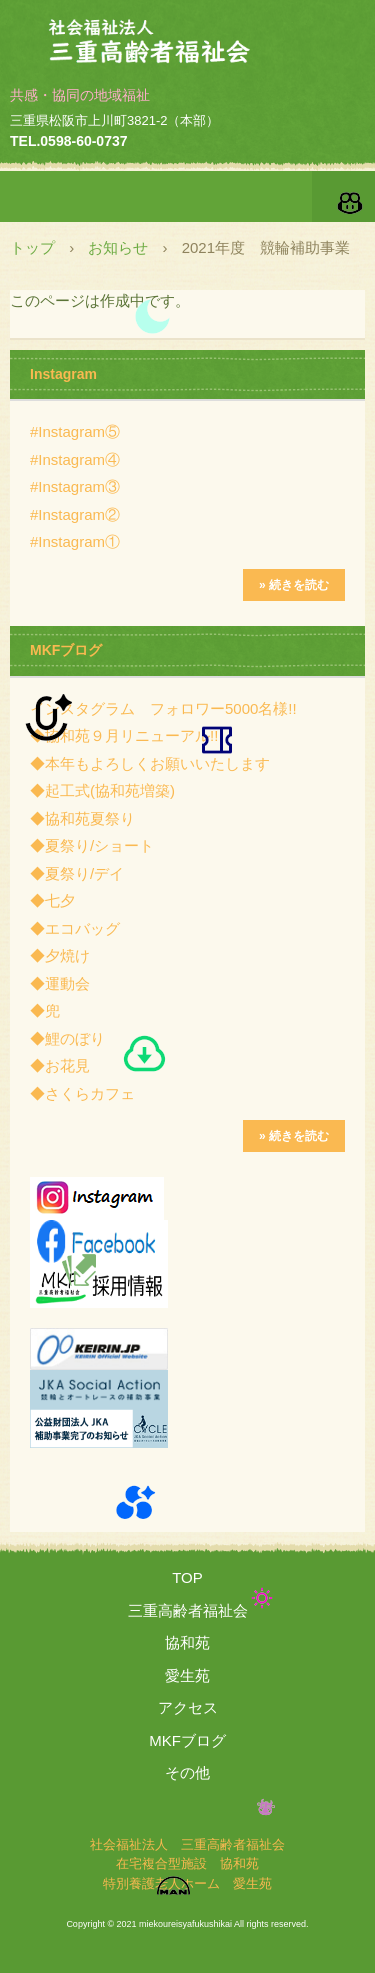 The width and height of the screenshot is (375, 1973). What do you see at coordinates (135, 1505) in the screenshot?
I see `apply AI-powered color filters to an image` at bounding box center [135, 1505].